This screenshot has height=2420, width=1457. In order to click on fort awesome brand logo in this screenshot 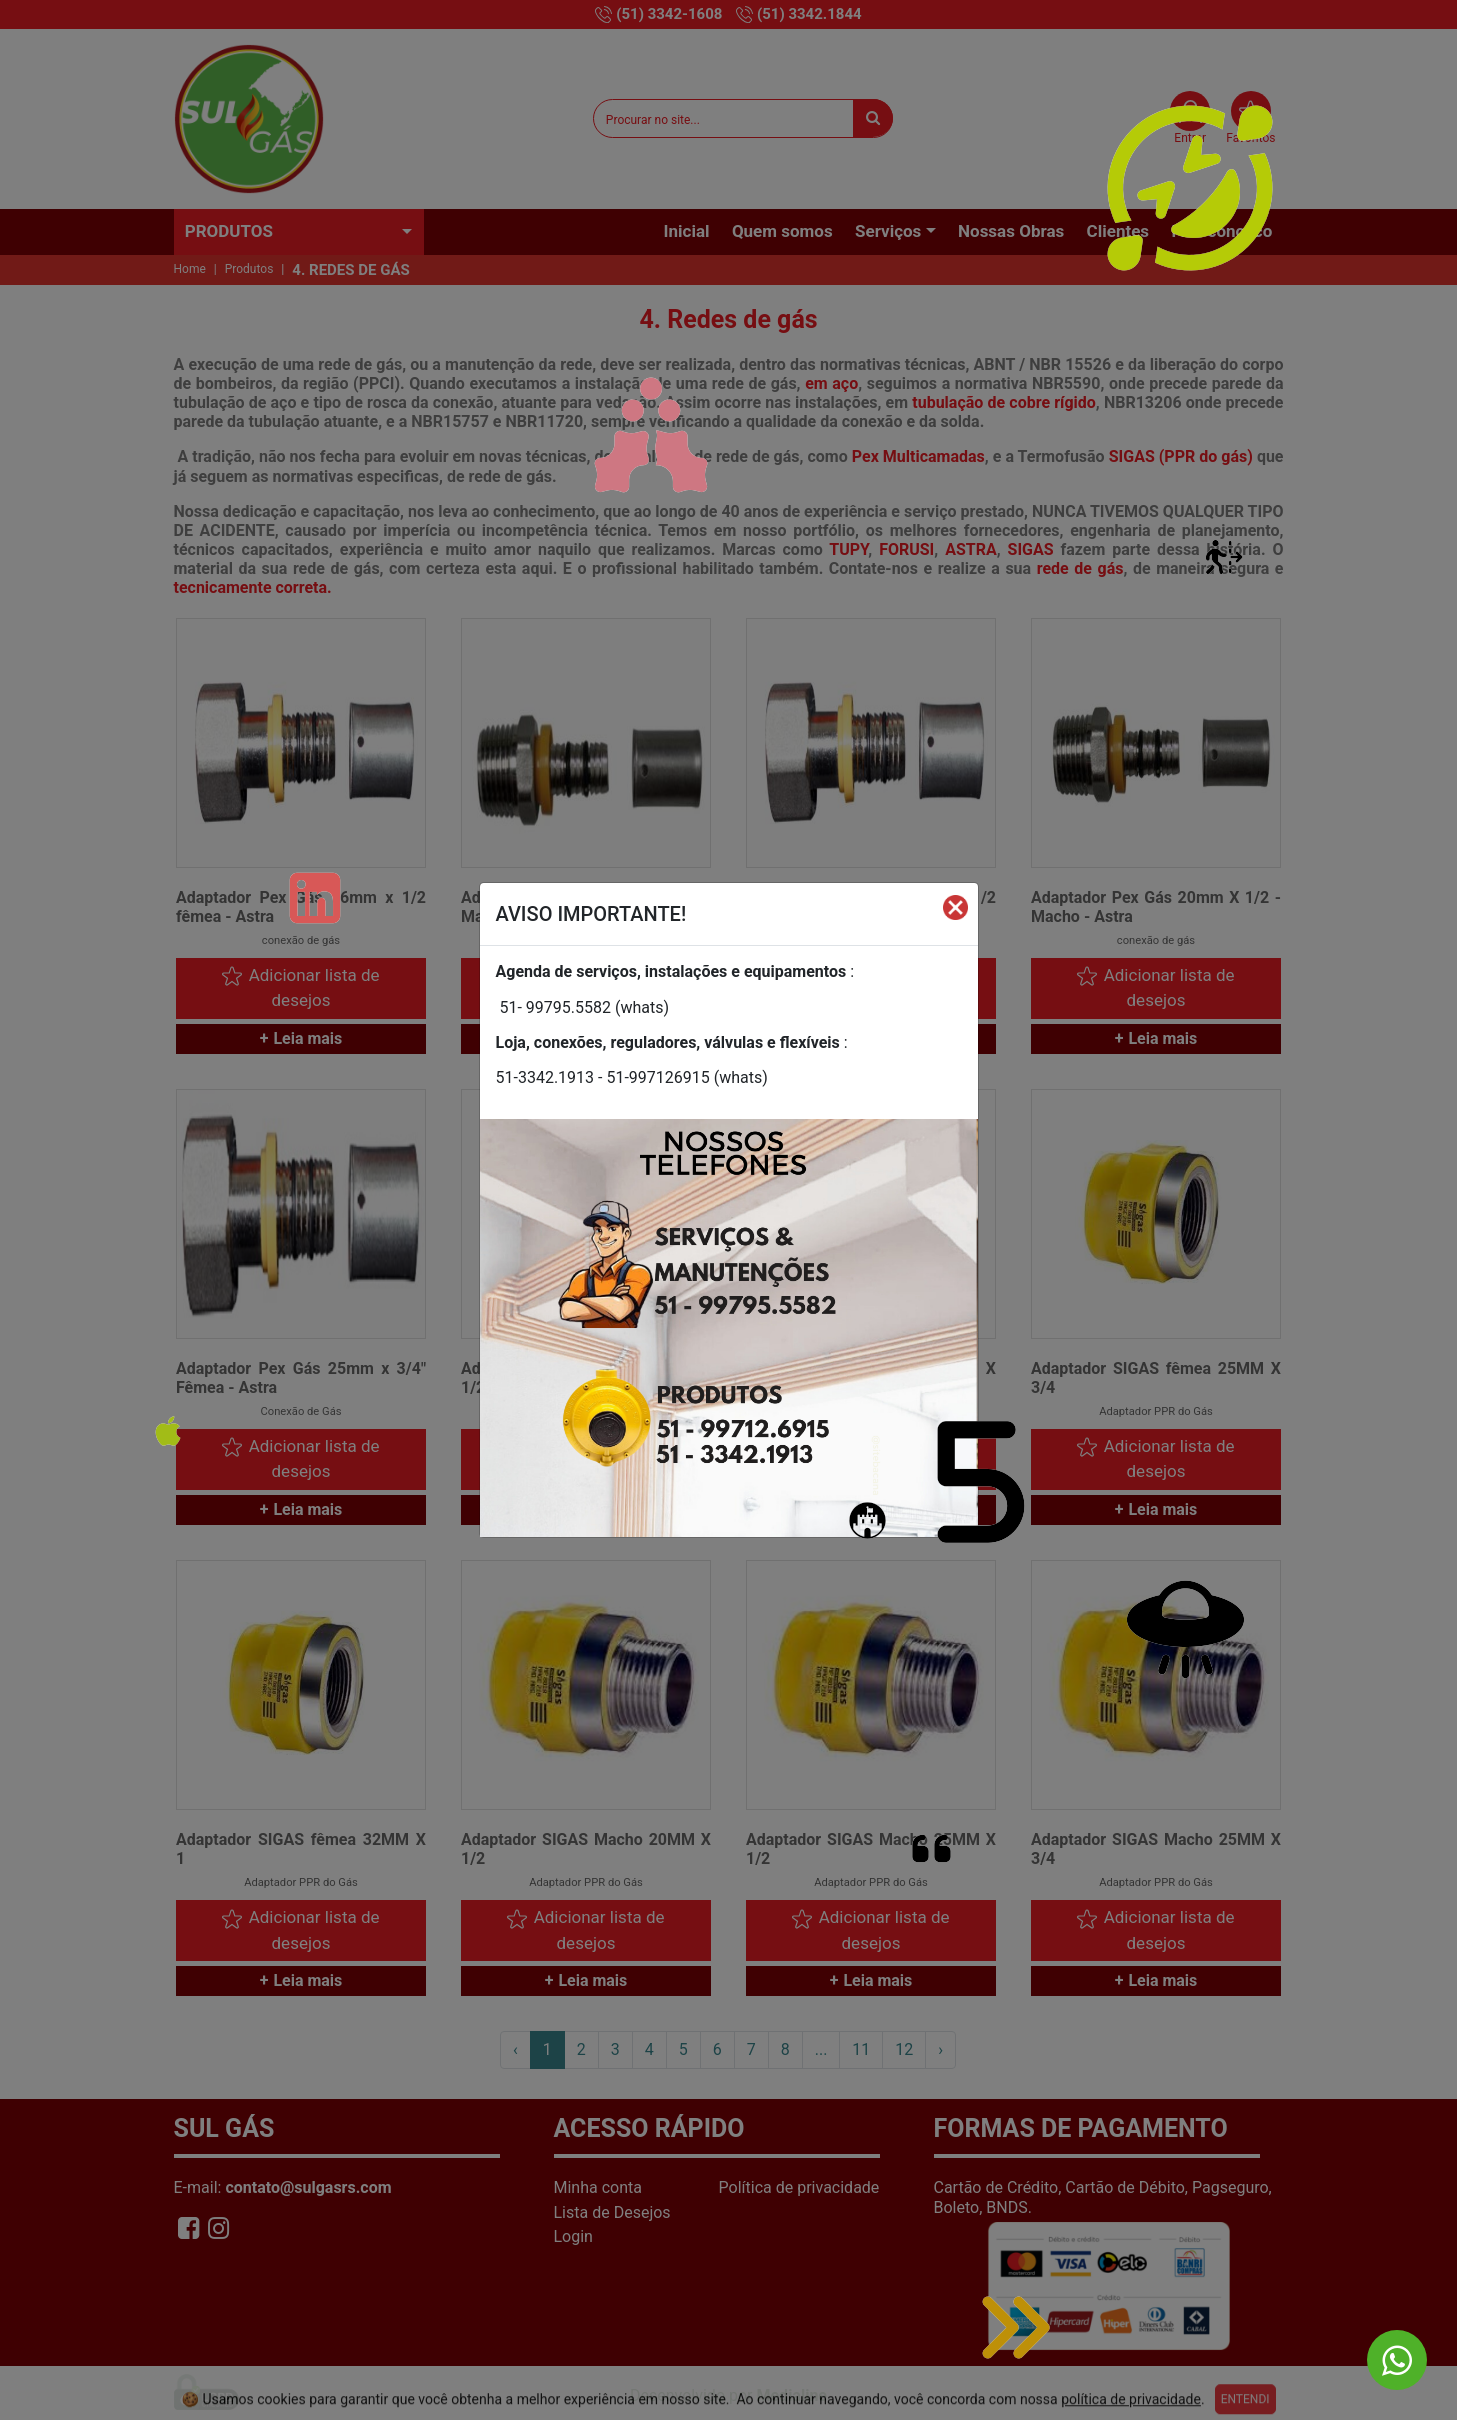, I will do `click(867, 1520)`.